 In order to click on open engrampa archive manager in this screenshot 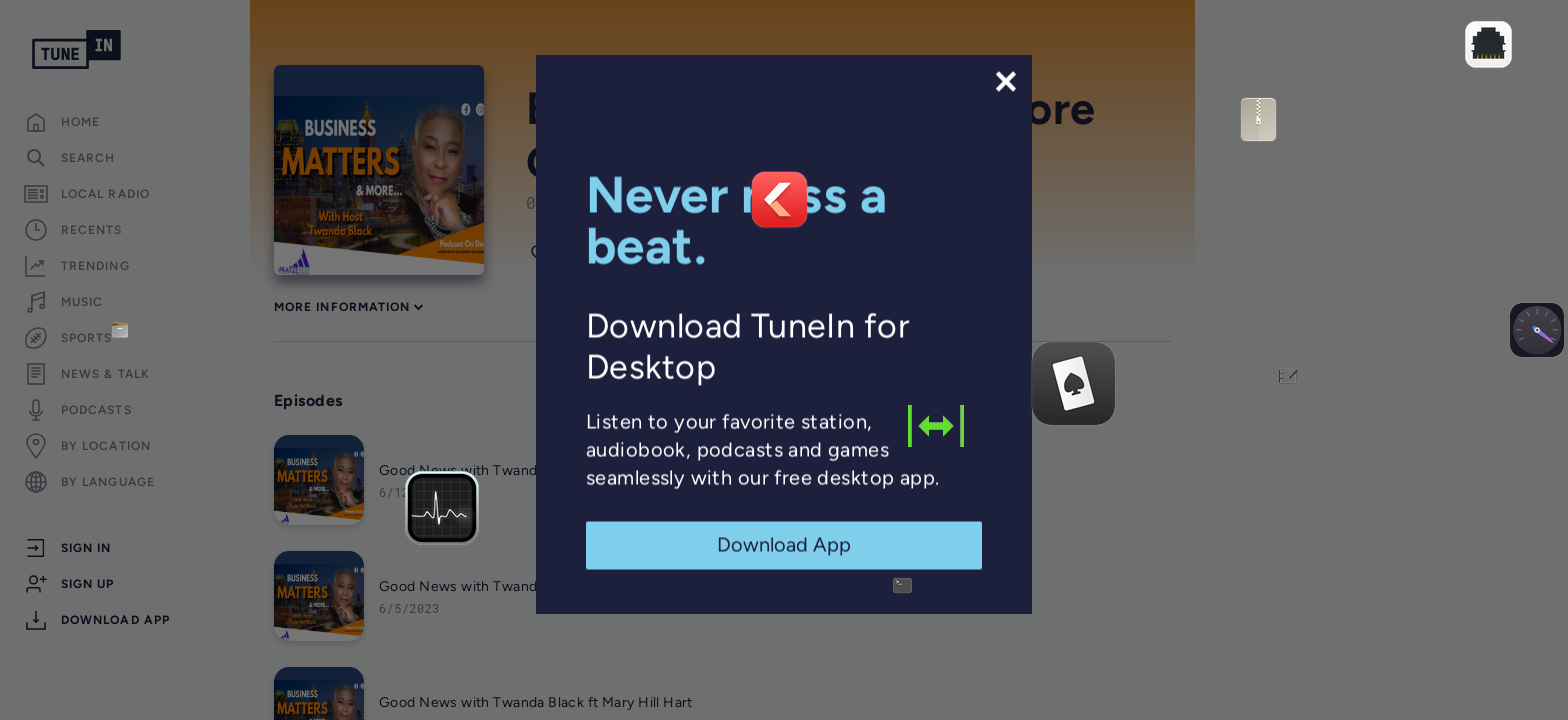, I will do `click(1258, 119)`.